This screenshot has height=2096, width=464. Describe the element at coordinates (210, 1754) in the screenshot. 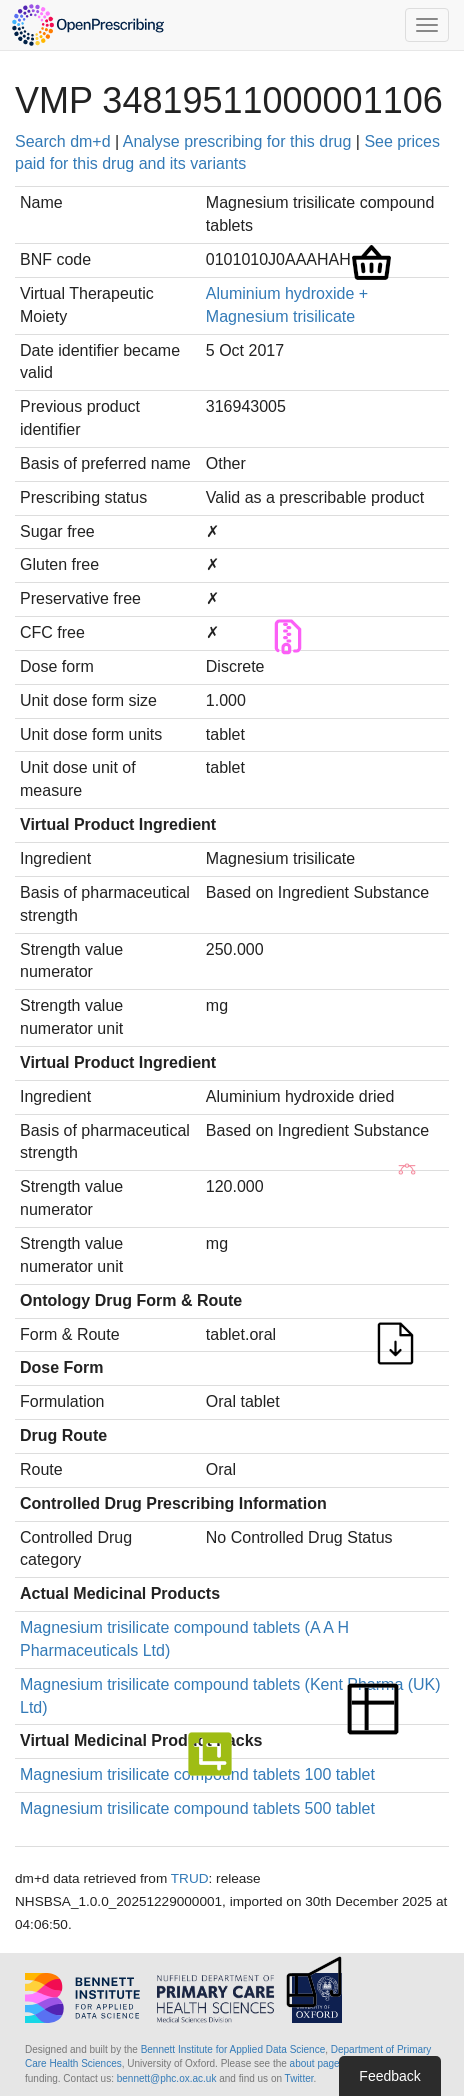

I see `crop an image or photo` at that location.